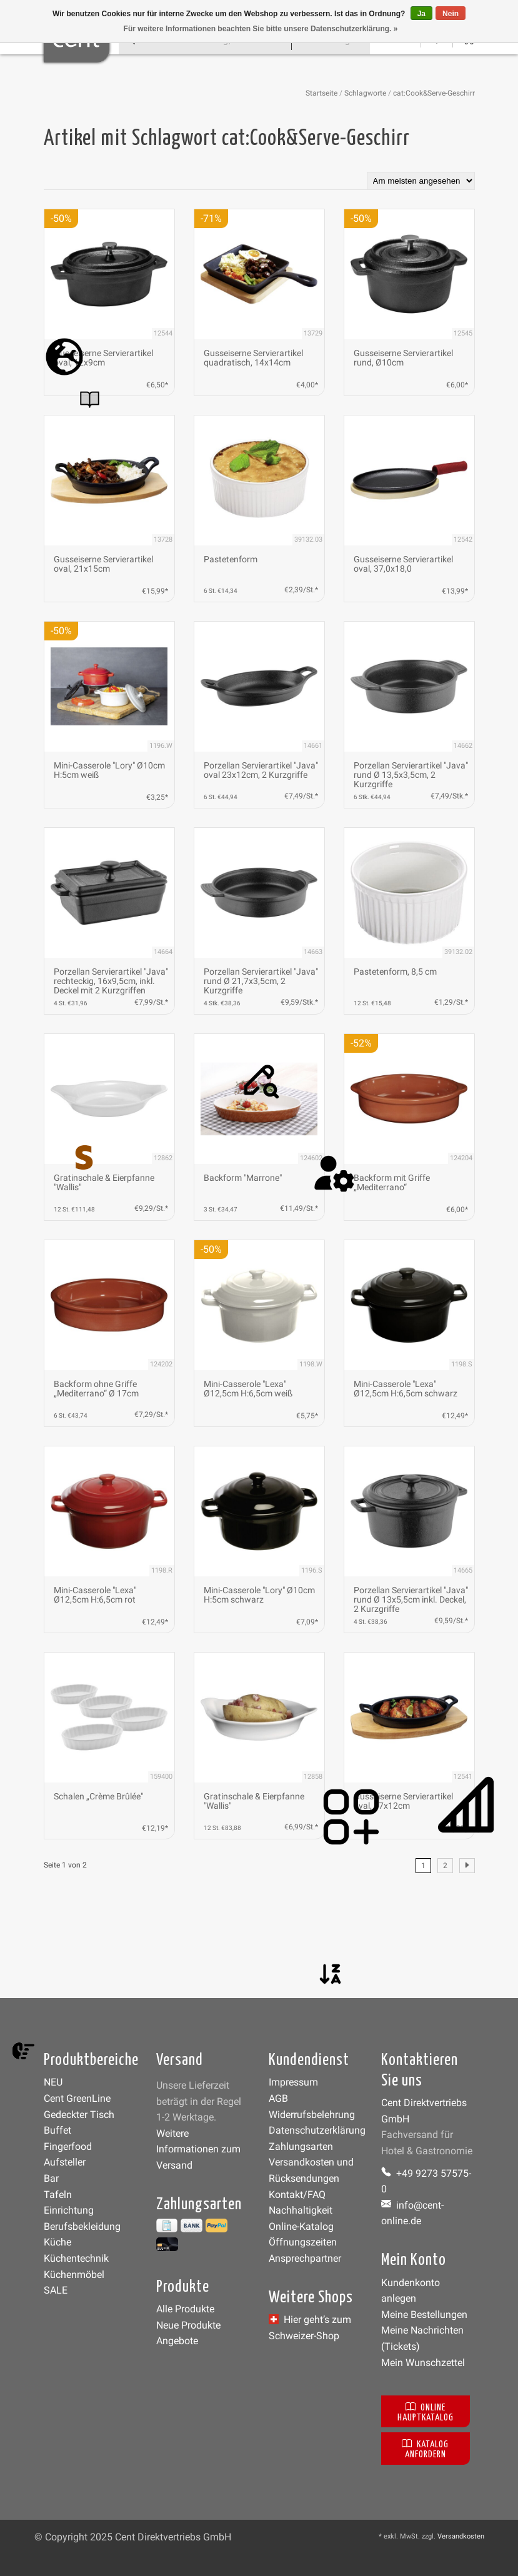 This screenshot has width=518, height=2576. What do you see at coordinates (64, 357) in the screenshot?
I see `switch to international or global settings` at bounding box center [64, 357].